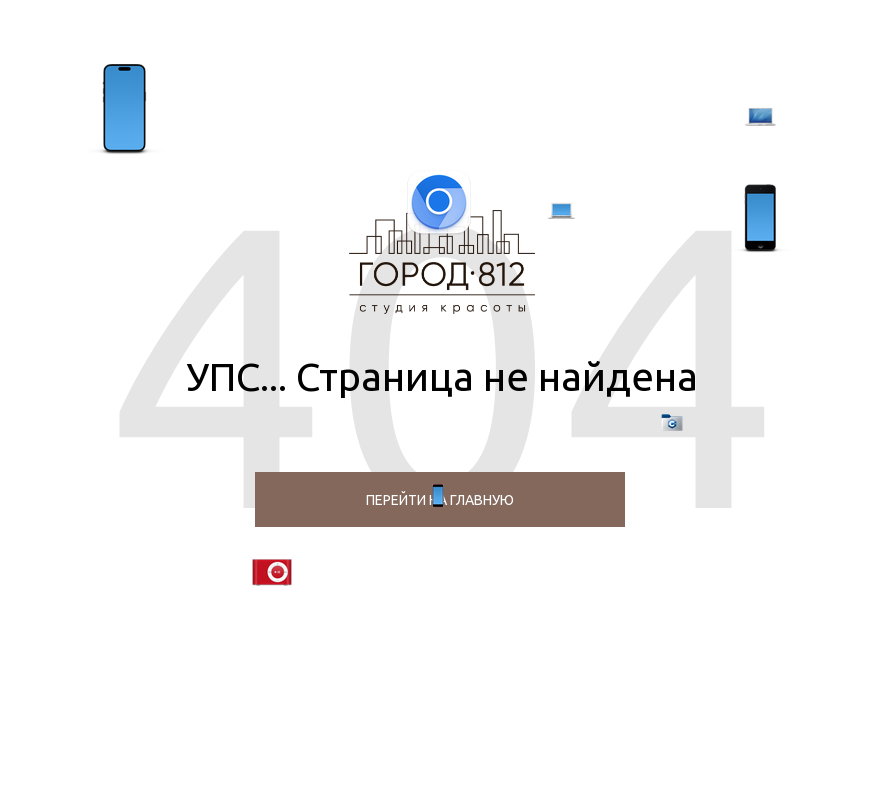  I want to click on iPod shuffle device indicator, so click(272, 565).